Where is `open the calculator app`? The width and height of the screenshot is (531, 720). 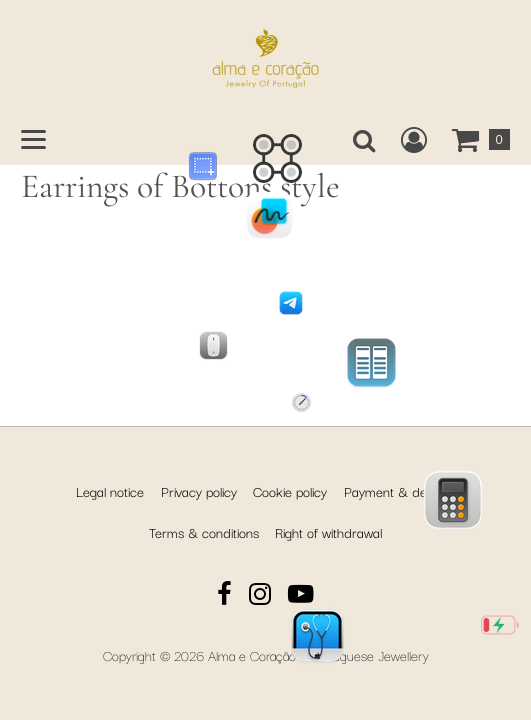
open the calculator app is located at coordinates (453, 500).